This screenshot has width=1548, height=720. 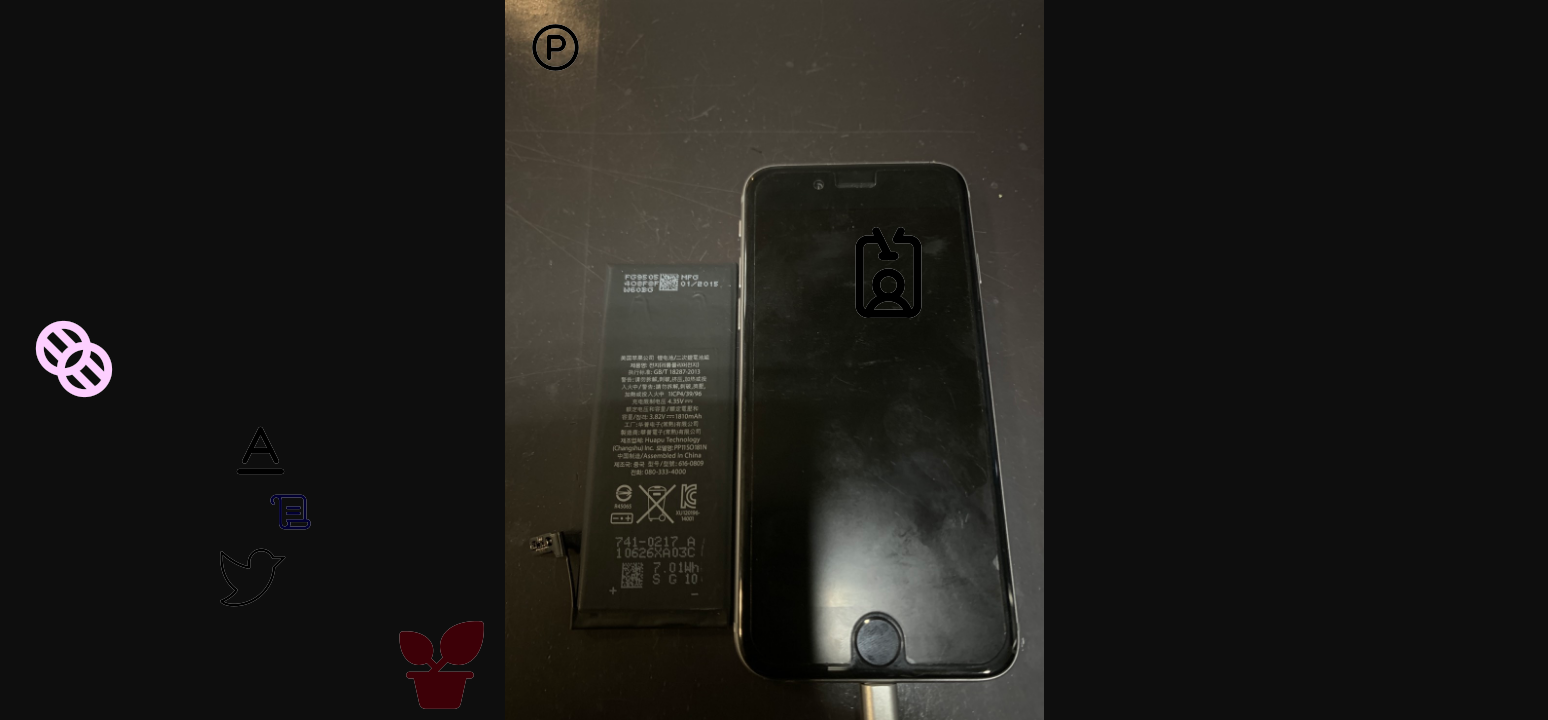 I want to click on share to twitter, so click(x=249, y=575).